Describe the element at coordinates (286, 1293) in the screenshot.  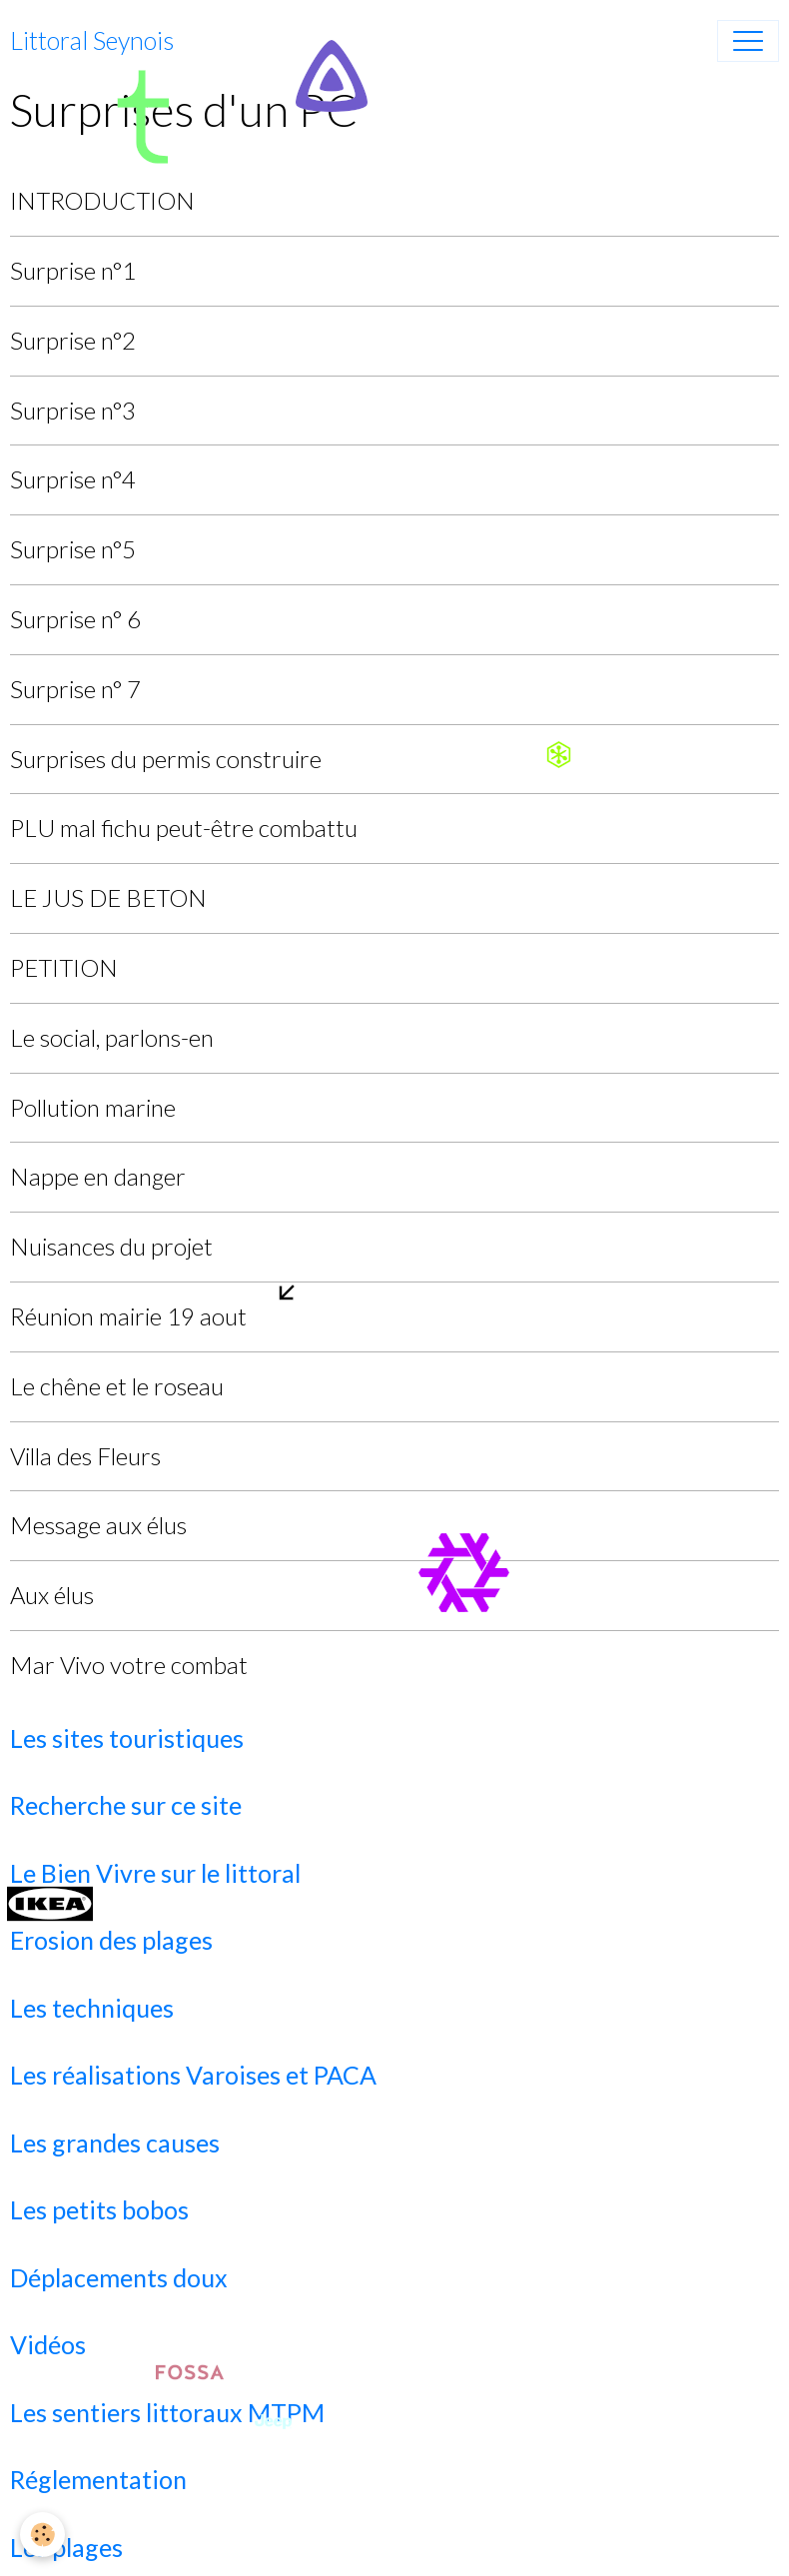
I see `navigate back and down` at that location.